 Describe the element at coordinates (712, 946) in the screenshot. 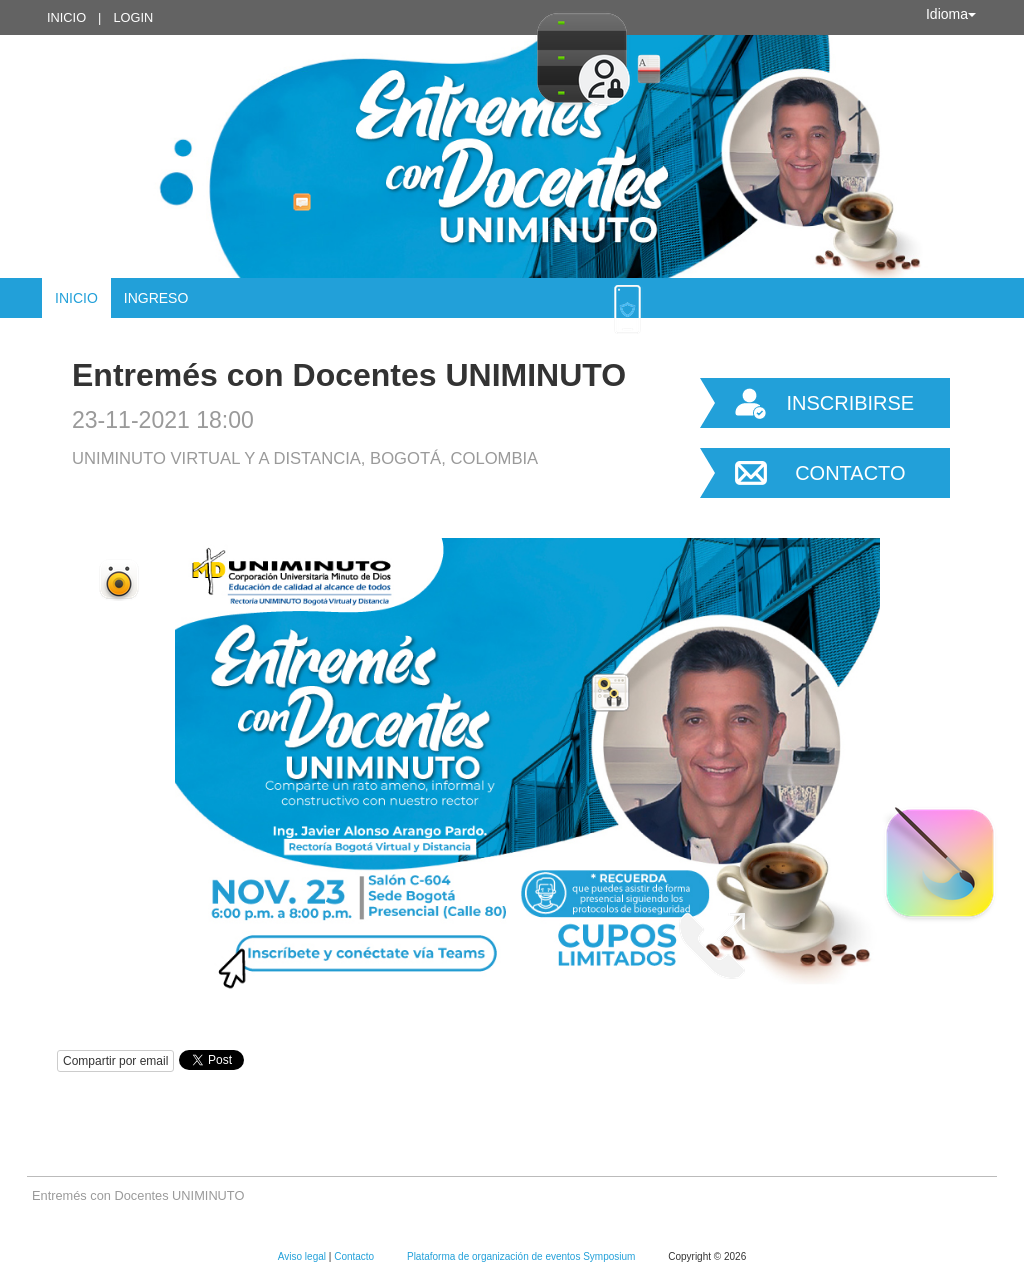

I see `indicates an outgoing call was made` at that location.